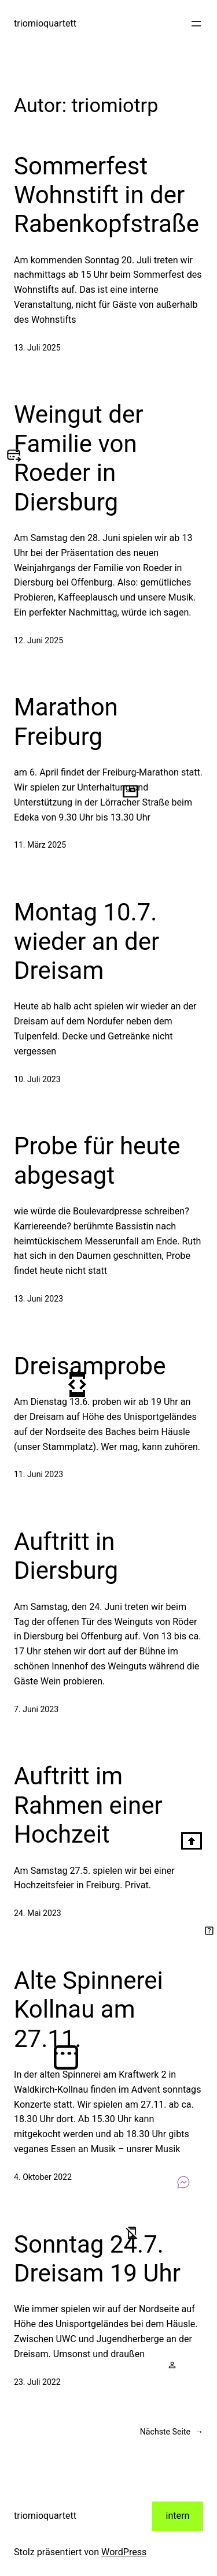 This screenshot has width=217, height=2576. Describe the element at coordinates (209, 1930) in the screenshot. I see `access help center or support resources` at that location.